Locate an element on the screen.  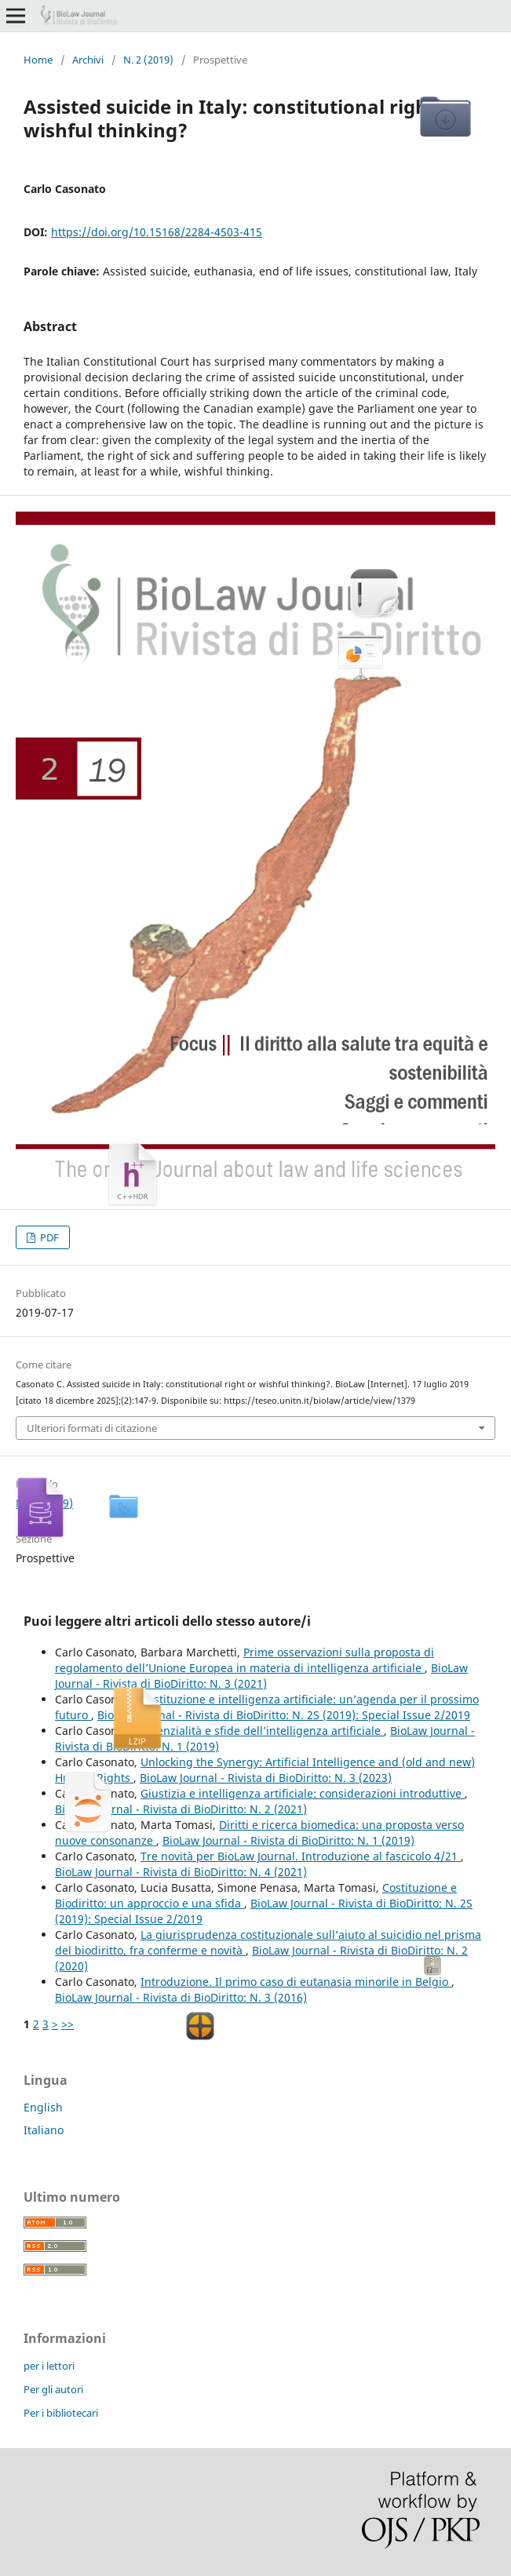
kexi database project shortcut file is located at coordinates (40, 1508).